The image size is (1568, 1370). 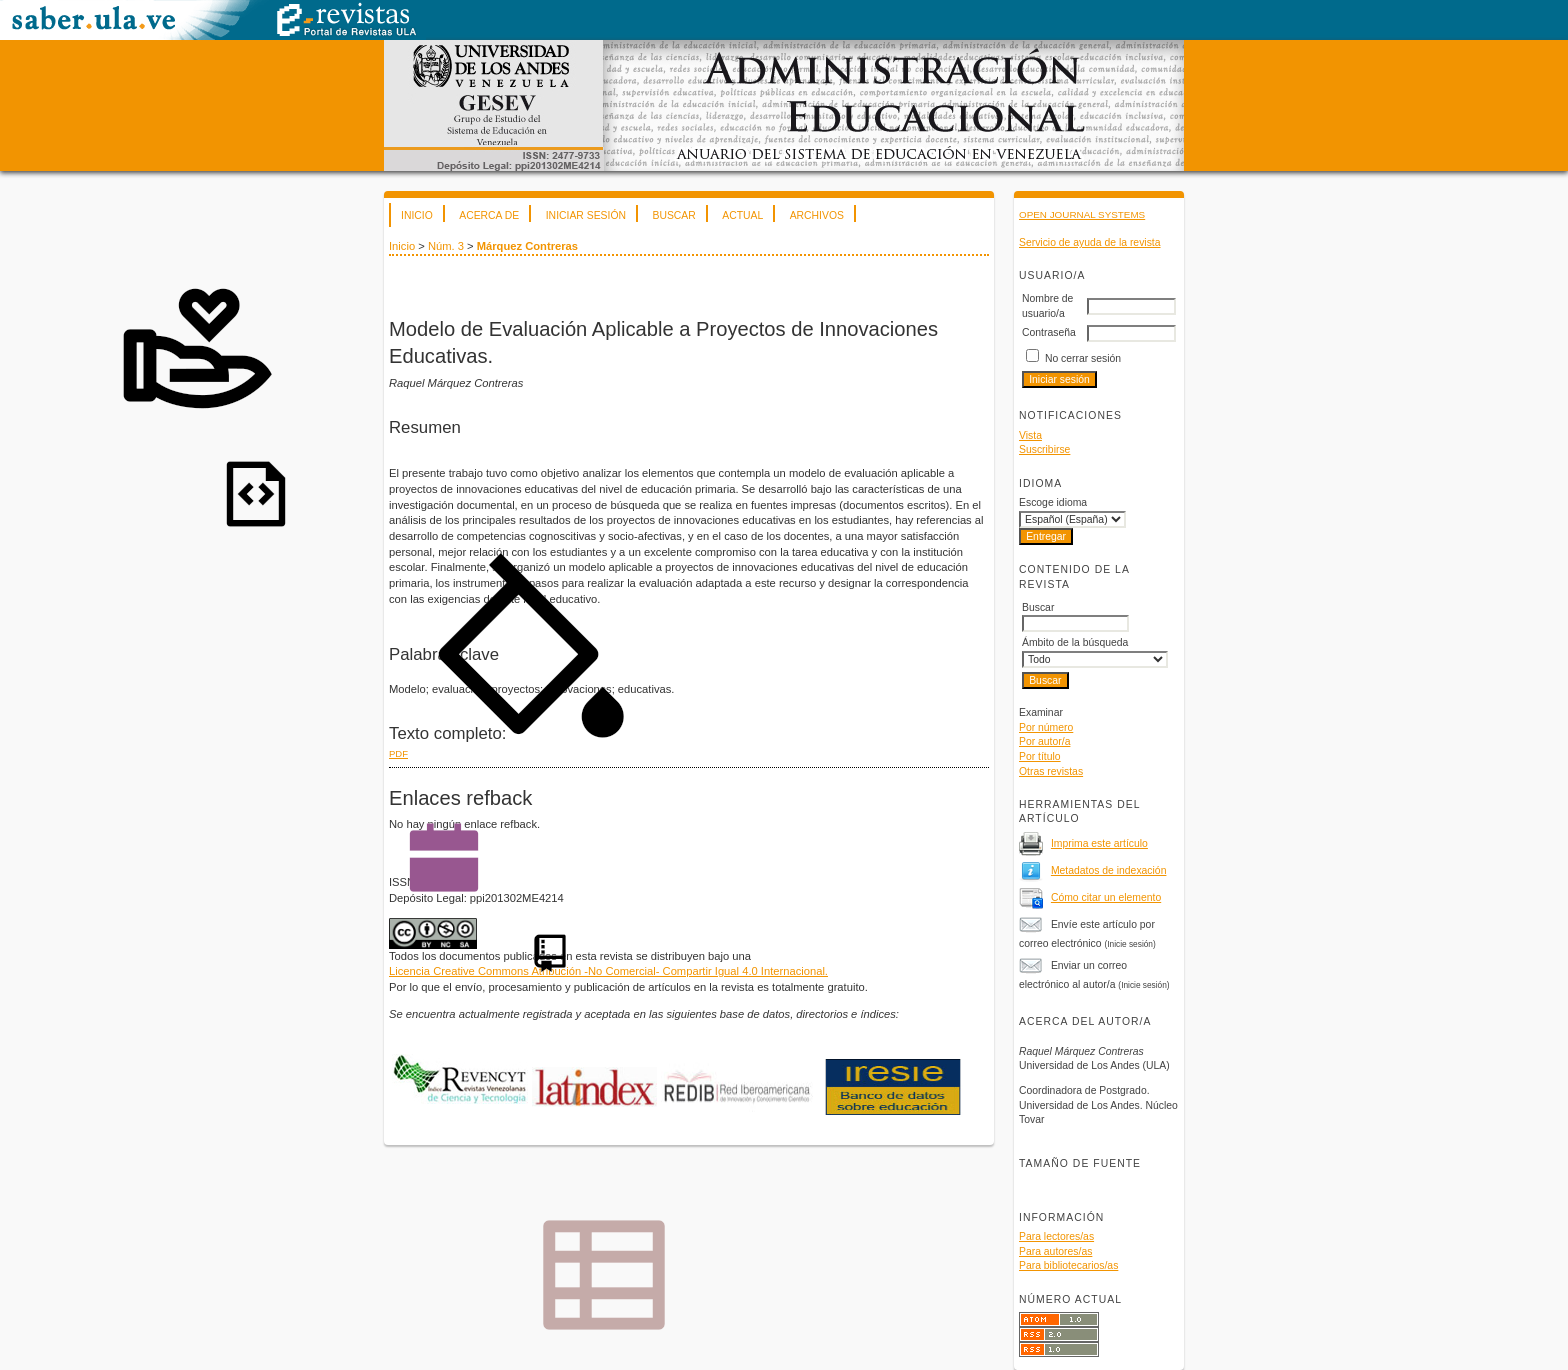 What do you see at coordinates (550, 952) in the screenshot?
I see `access a git repository` at bounding box center [550, 952].